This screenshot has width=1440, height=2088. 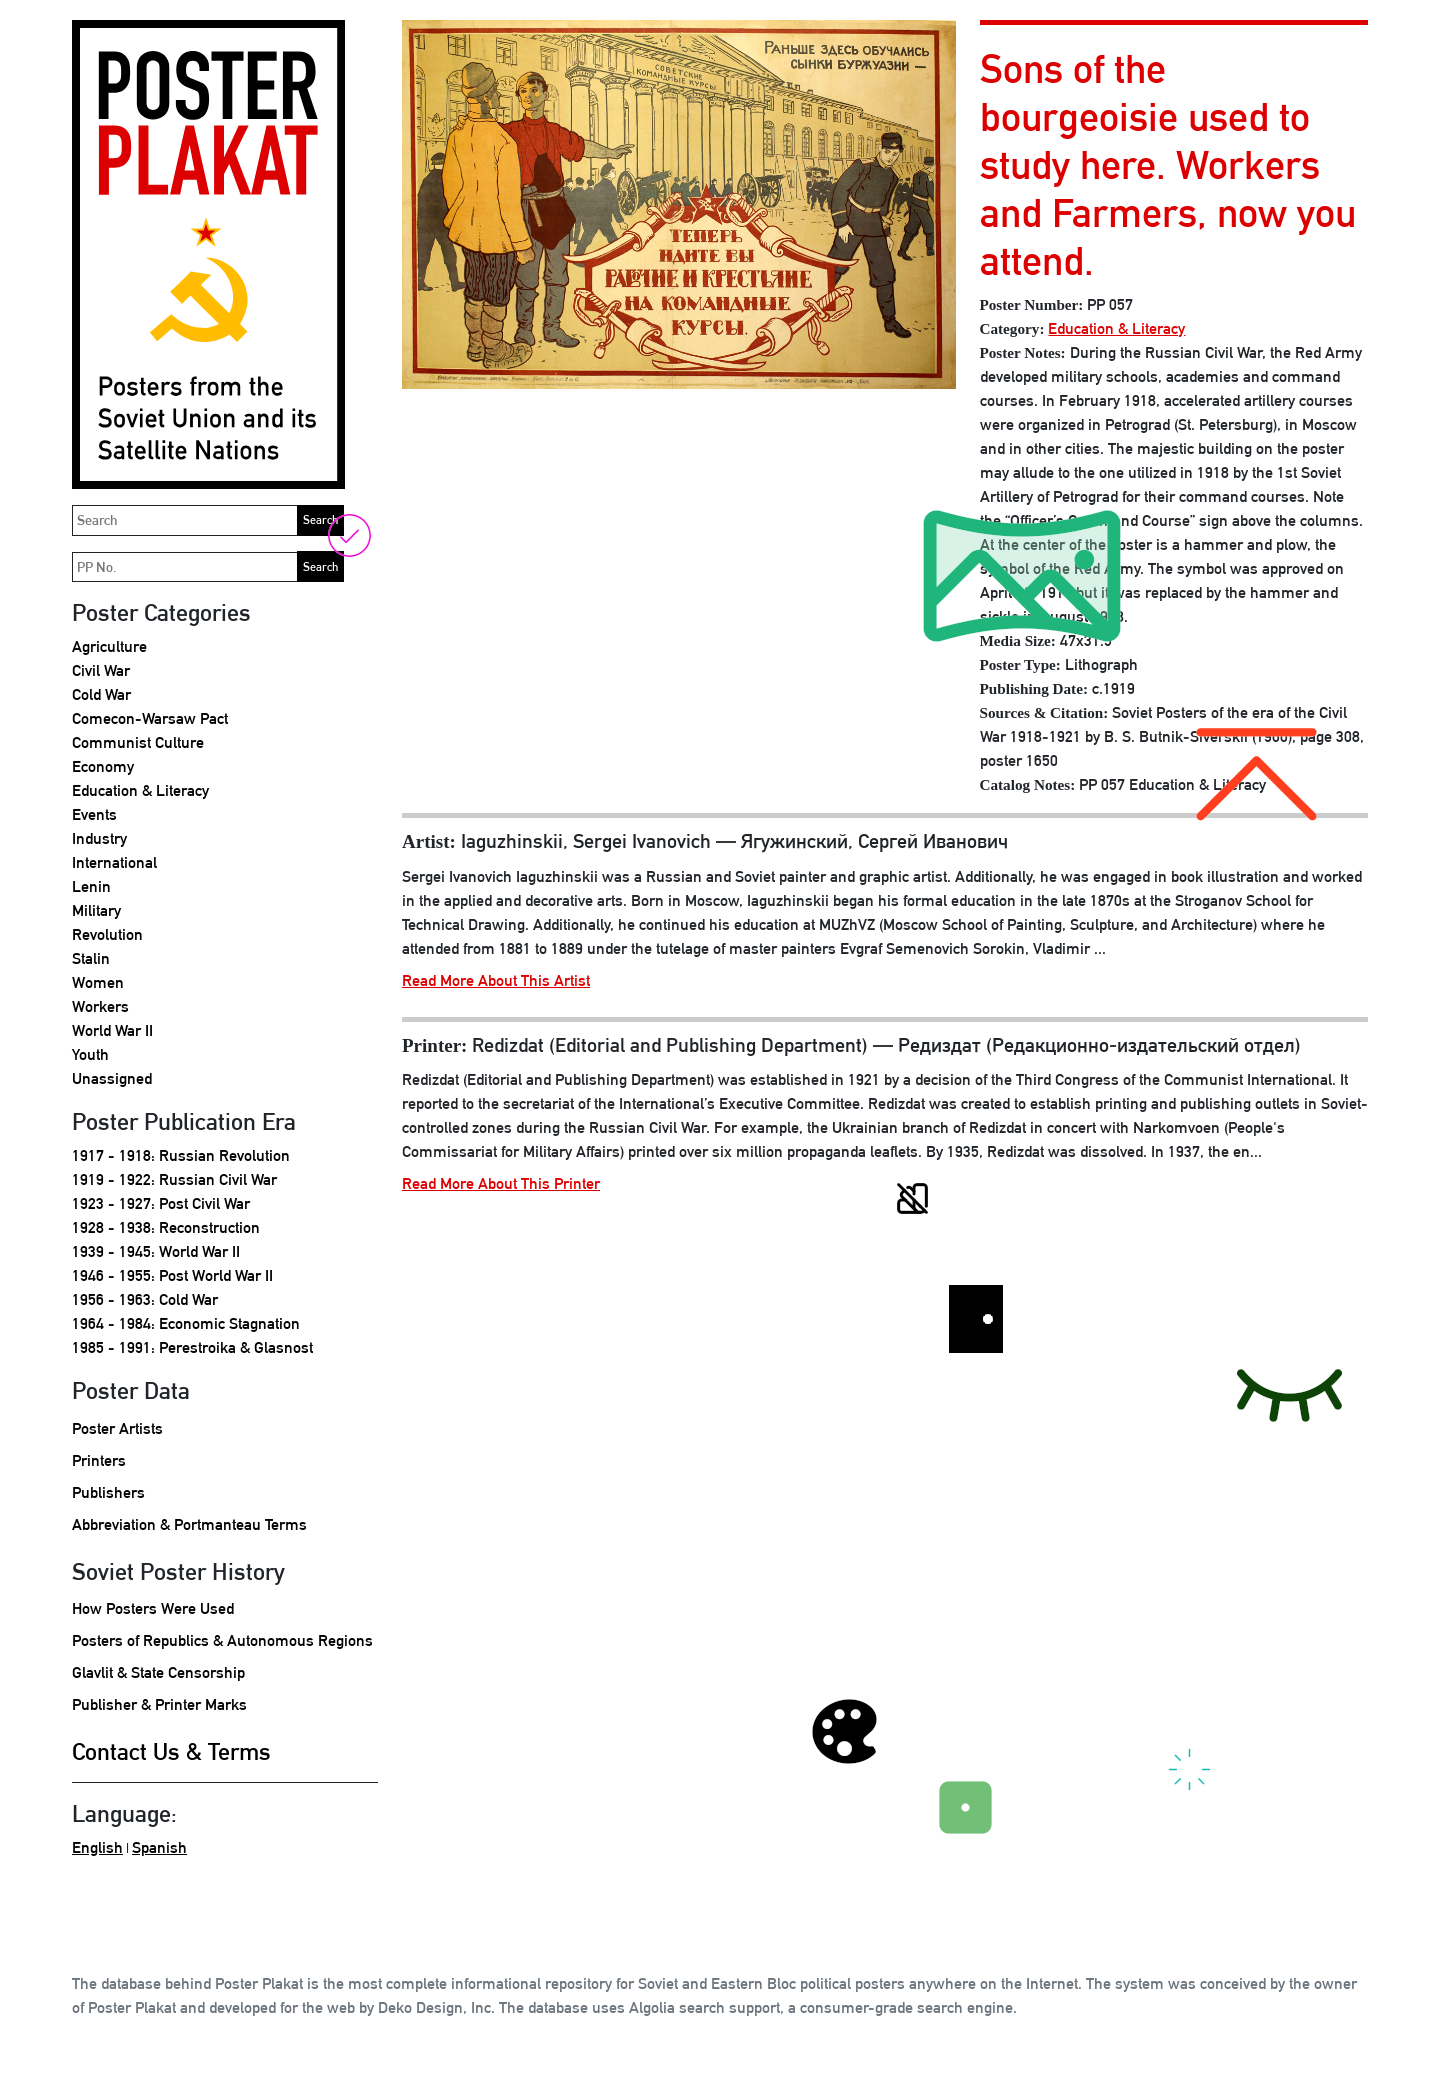 I want to click on open color picker or theme settings, so click(x=844, y=1731).